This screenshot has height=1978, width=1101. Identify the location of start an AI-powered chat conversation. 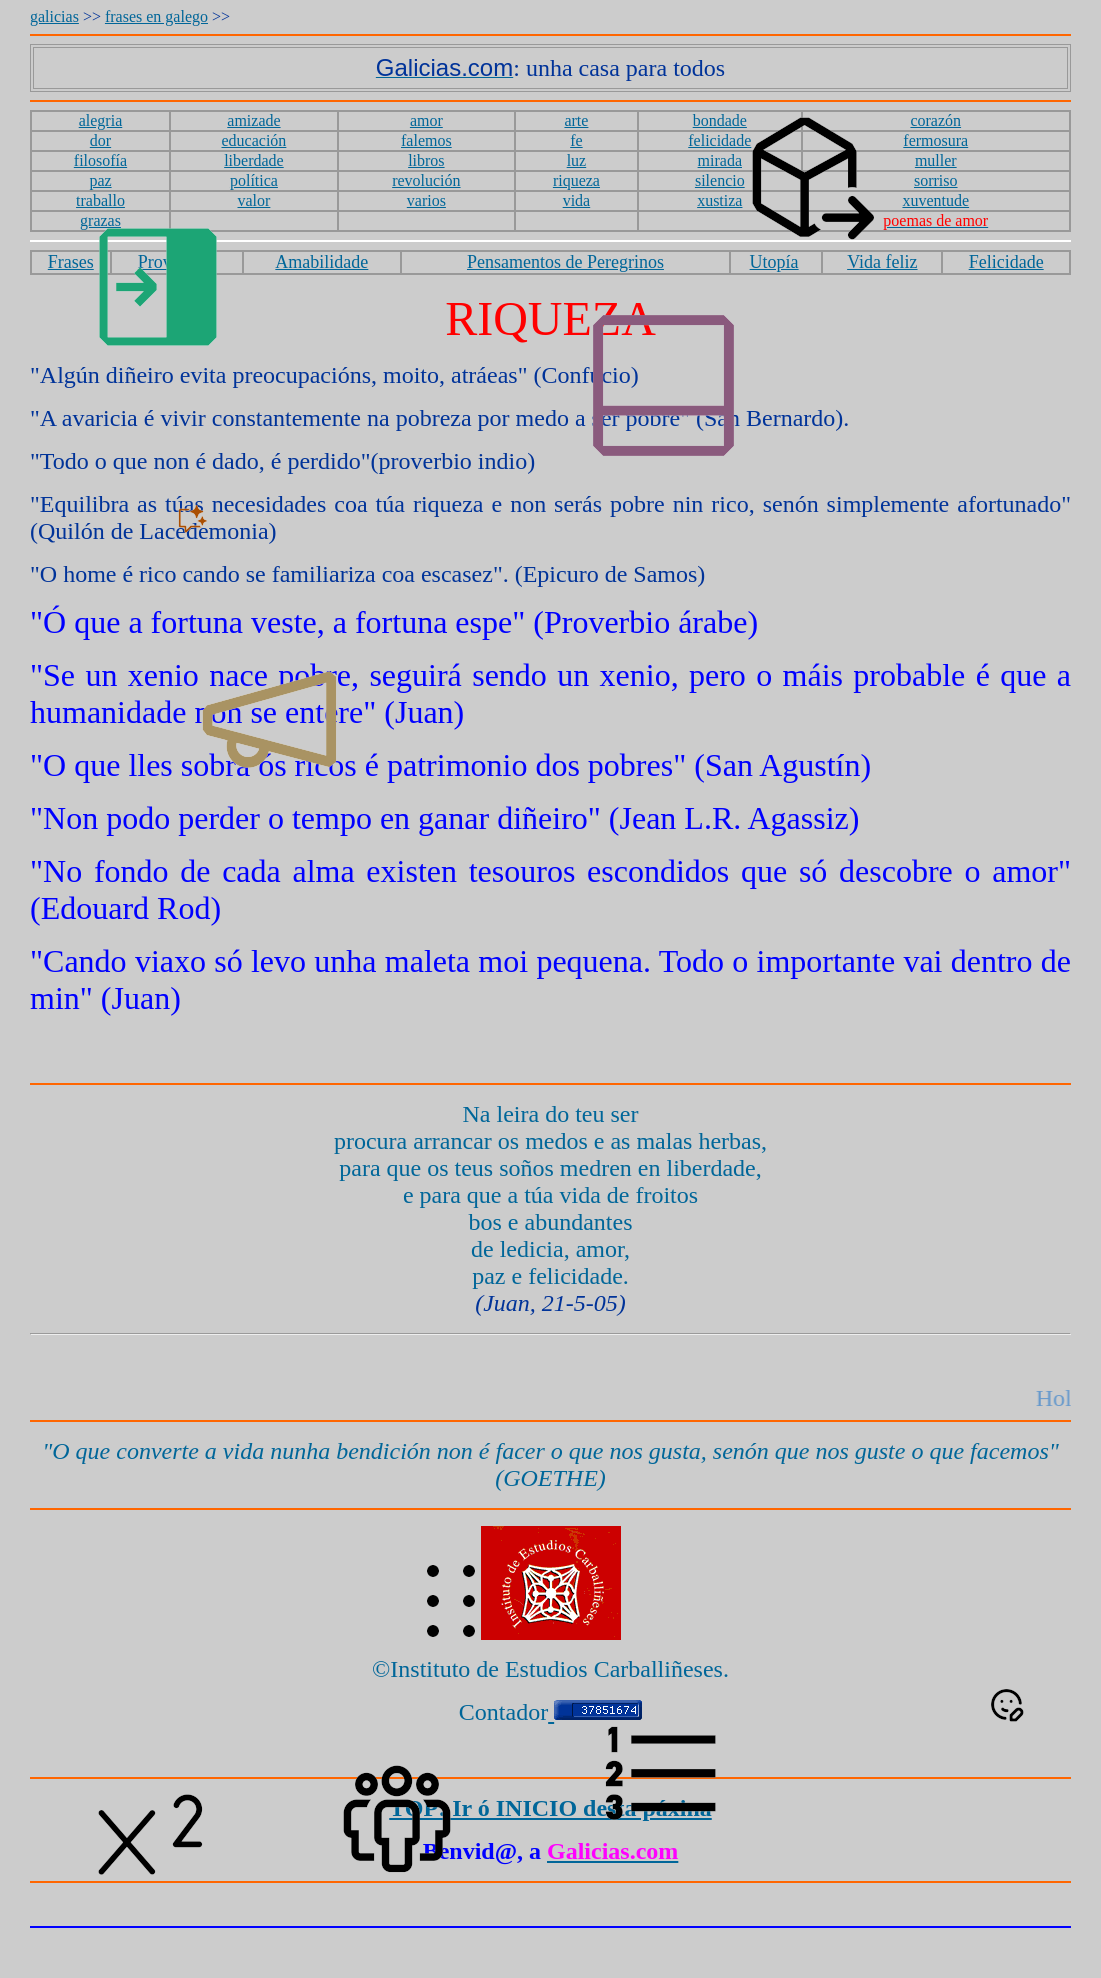
(192, 520).